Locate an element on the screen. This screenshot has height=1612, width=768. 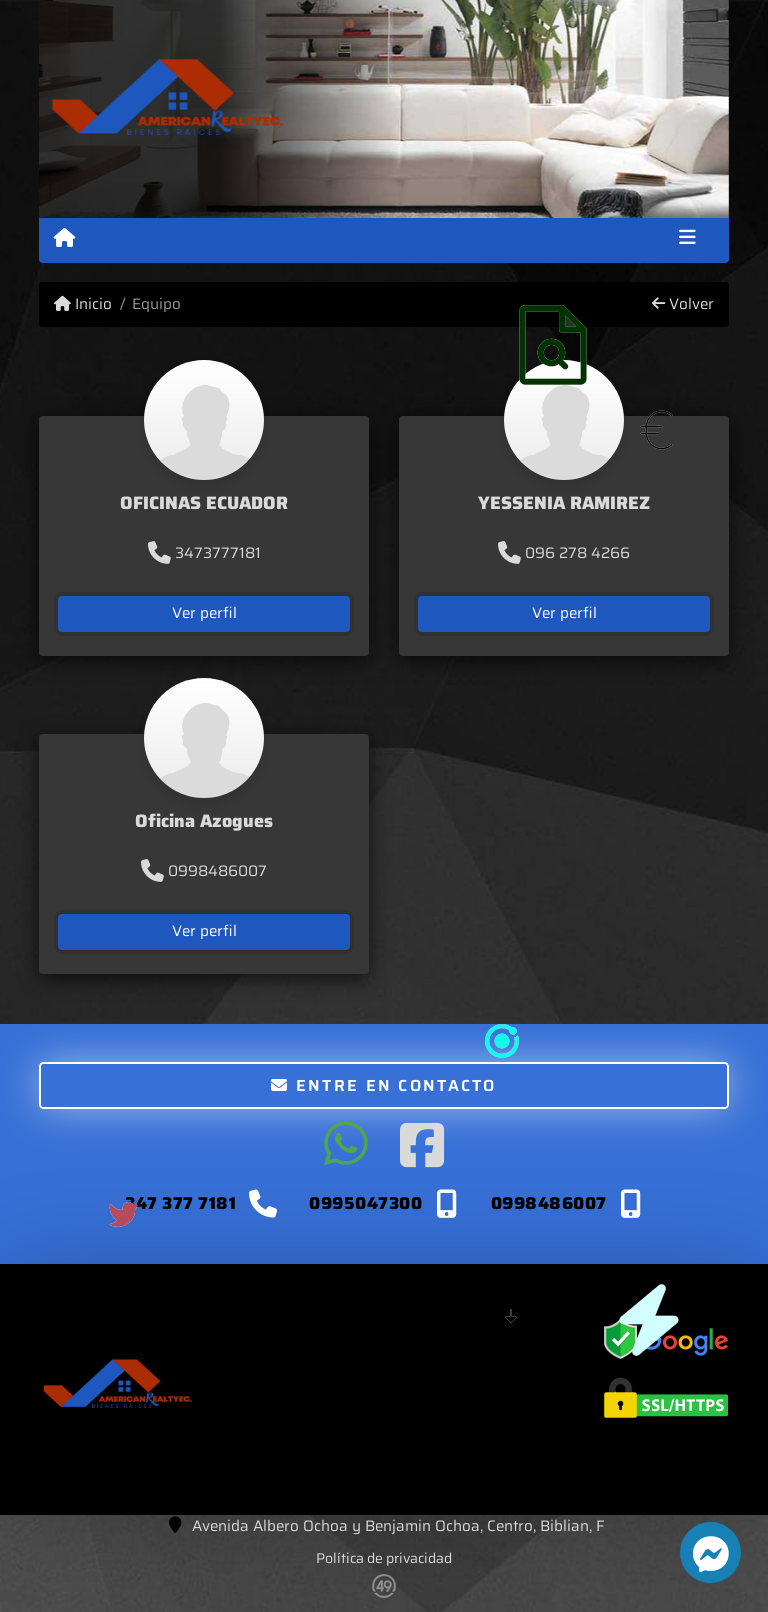
view amount in euros is located at coordinates (660, 430).